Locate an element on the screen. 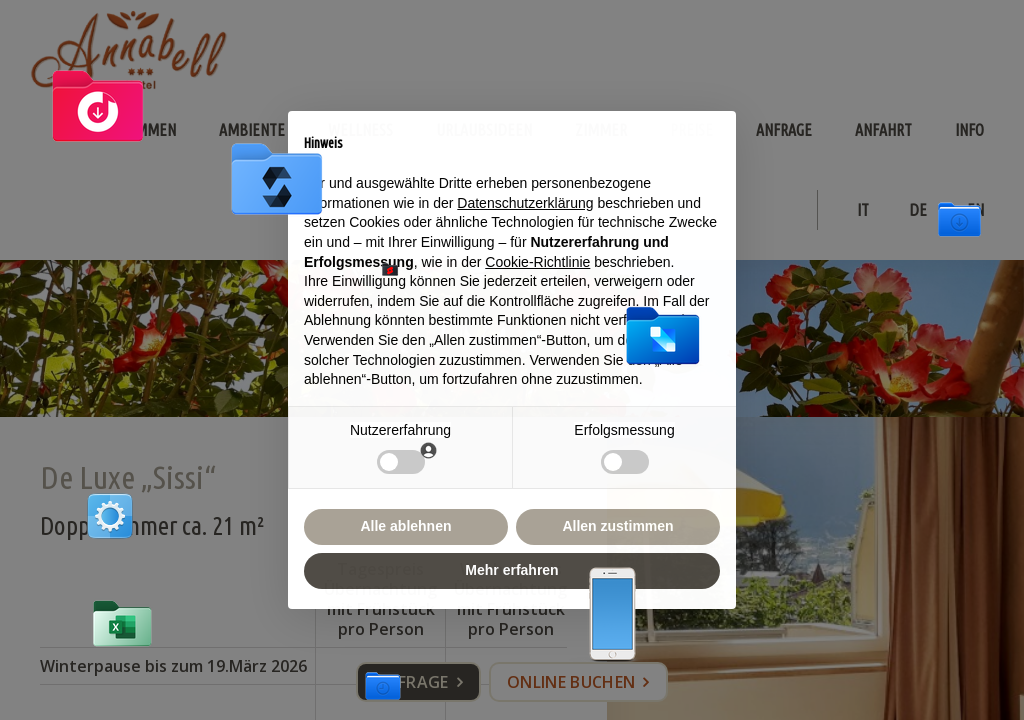  access temporary files folder is located at coordinates (383, 686).